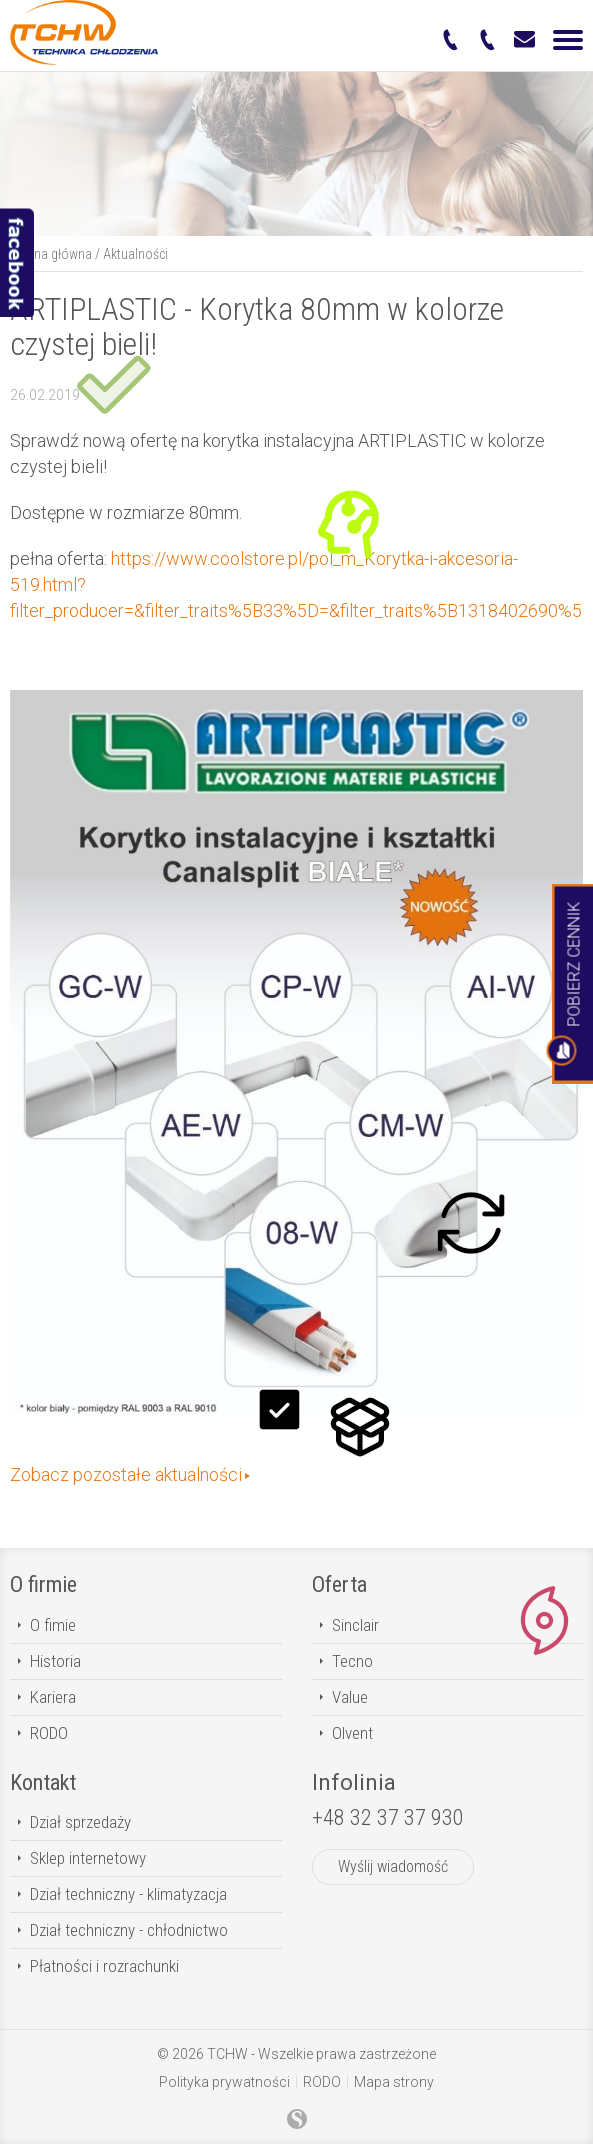 The width and height of the screenshot is (593, 2144). What do you see at coordinates (279, 1409) in the screenshot?
I see `mark a task as complete` at bounding box center [279, 1409].